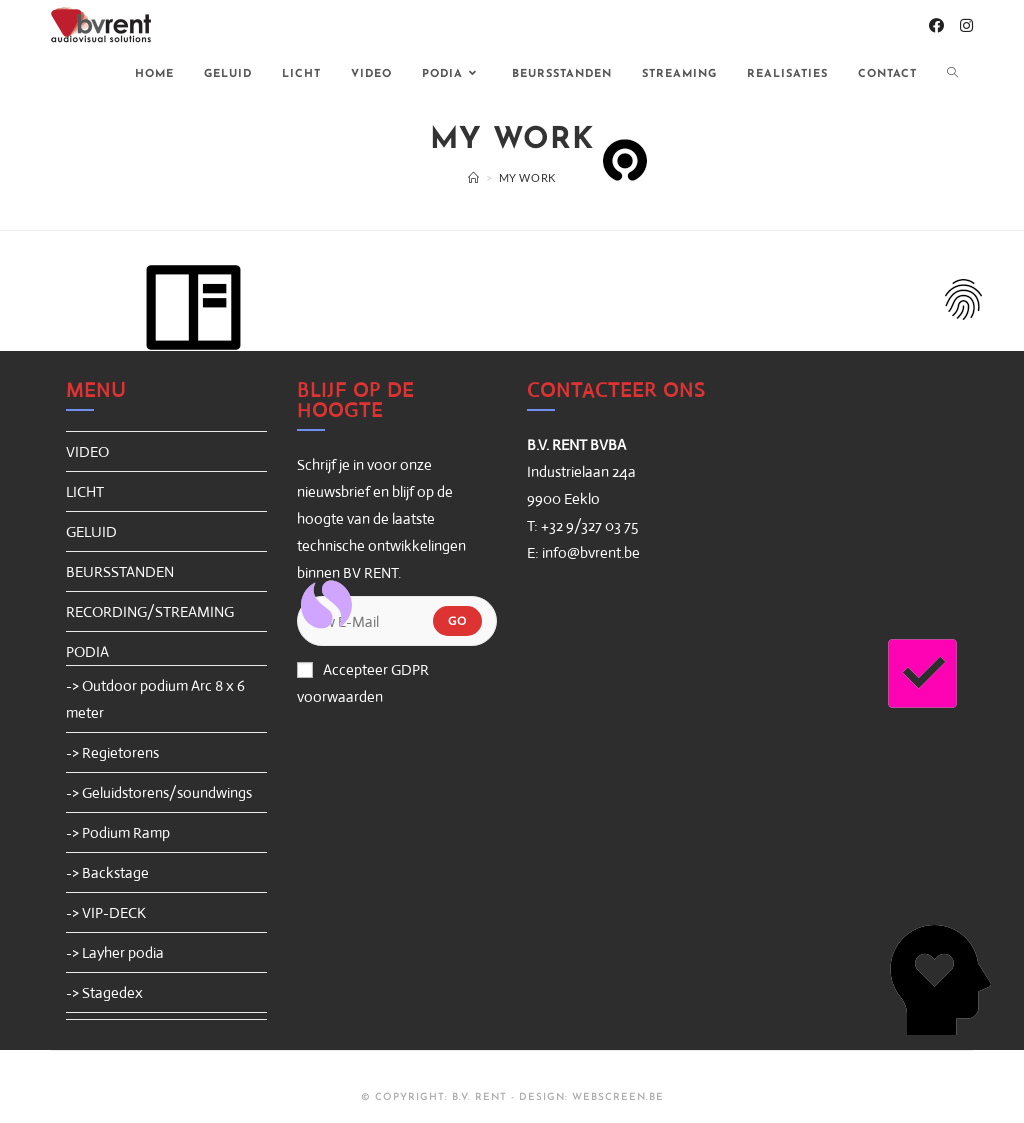  What do you see at coordinates (625, 160) in the screenshot?
I see `open the gojek app` at bounding box center [625, 160].